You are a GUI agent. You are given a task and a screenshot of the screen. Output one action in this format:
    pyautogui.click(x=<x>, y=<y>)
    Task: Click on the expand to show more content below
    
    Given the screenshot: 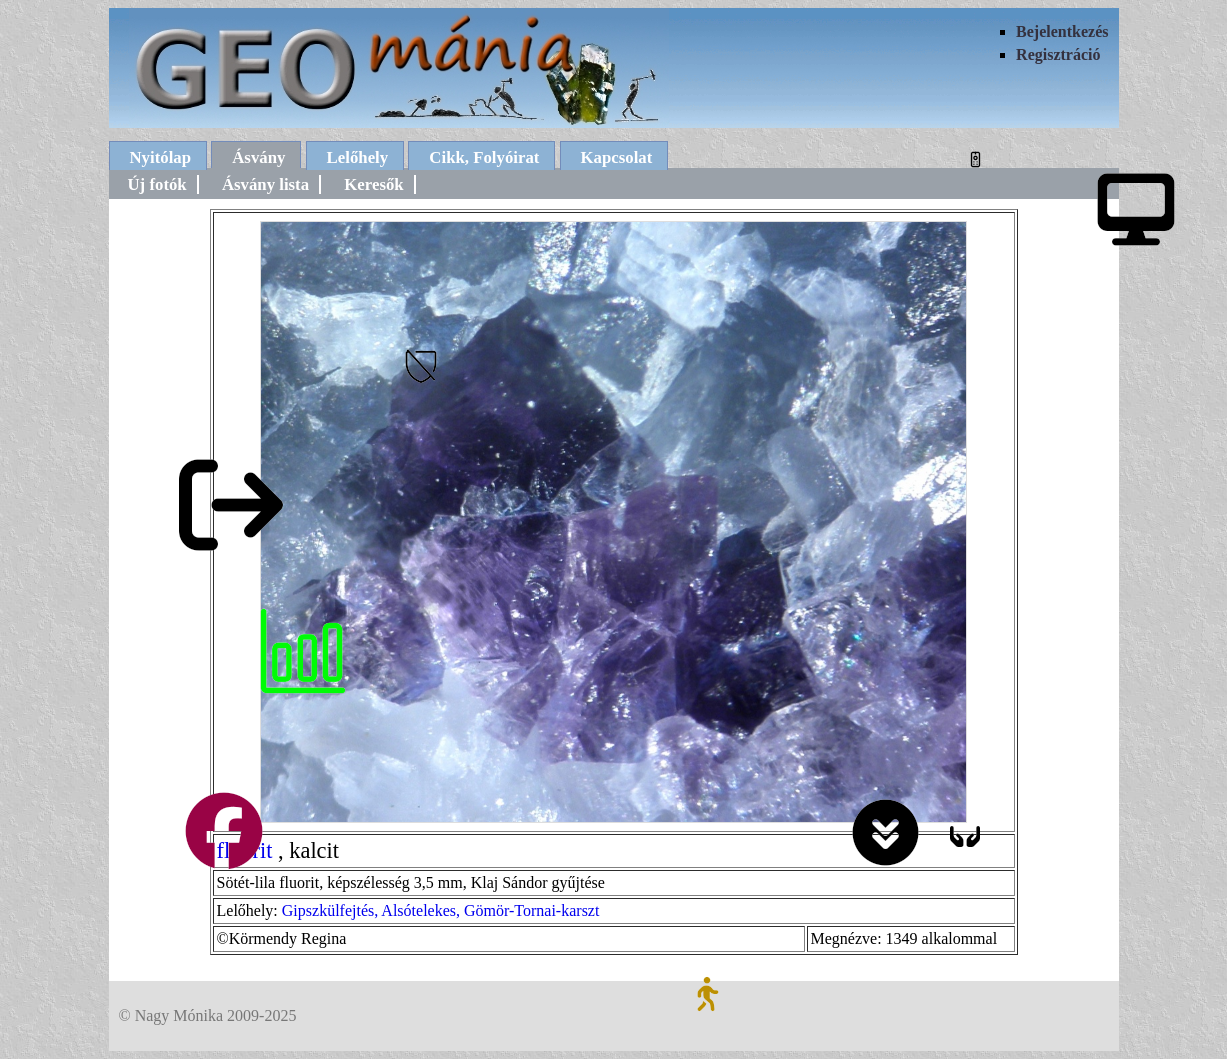 What is the action you would take?
    pyautogui.click(x=885, y=832)
    